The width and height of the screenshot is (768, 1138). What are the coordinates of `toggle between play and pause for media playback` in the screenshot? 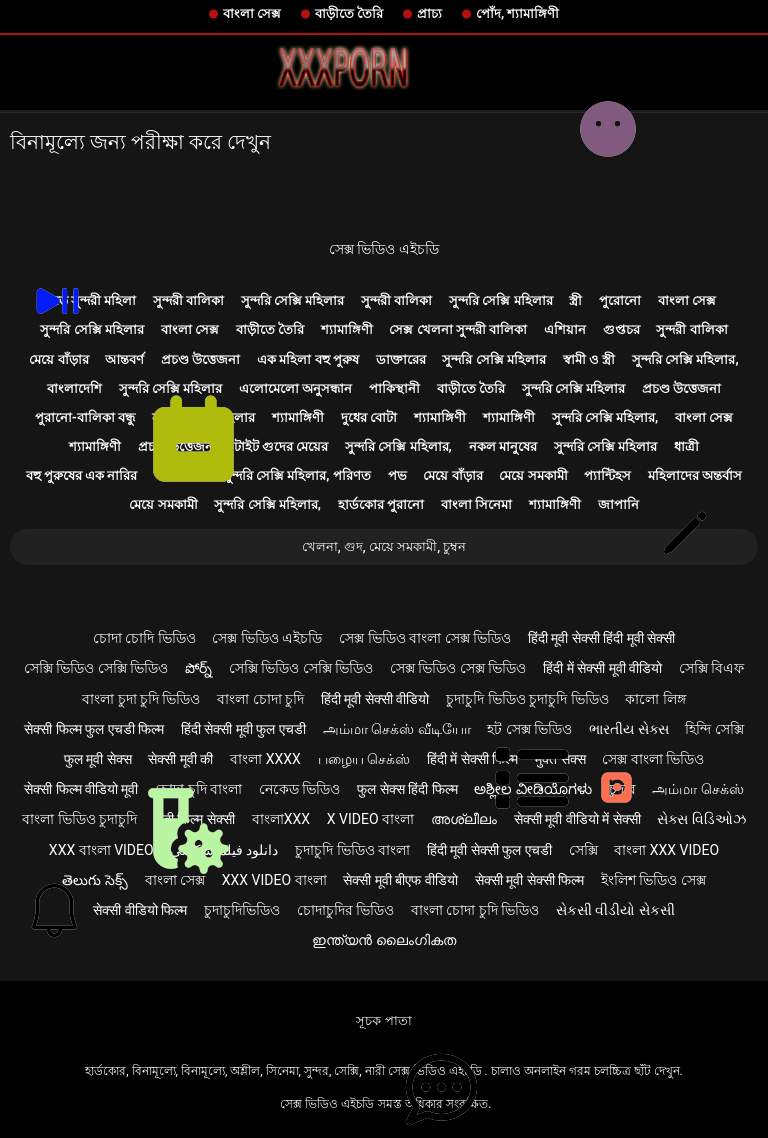 It's located at (57, 299).